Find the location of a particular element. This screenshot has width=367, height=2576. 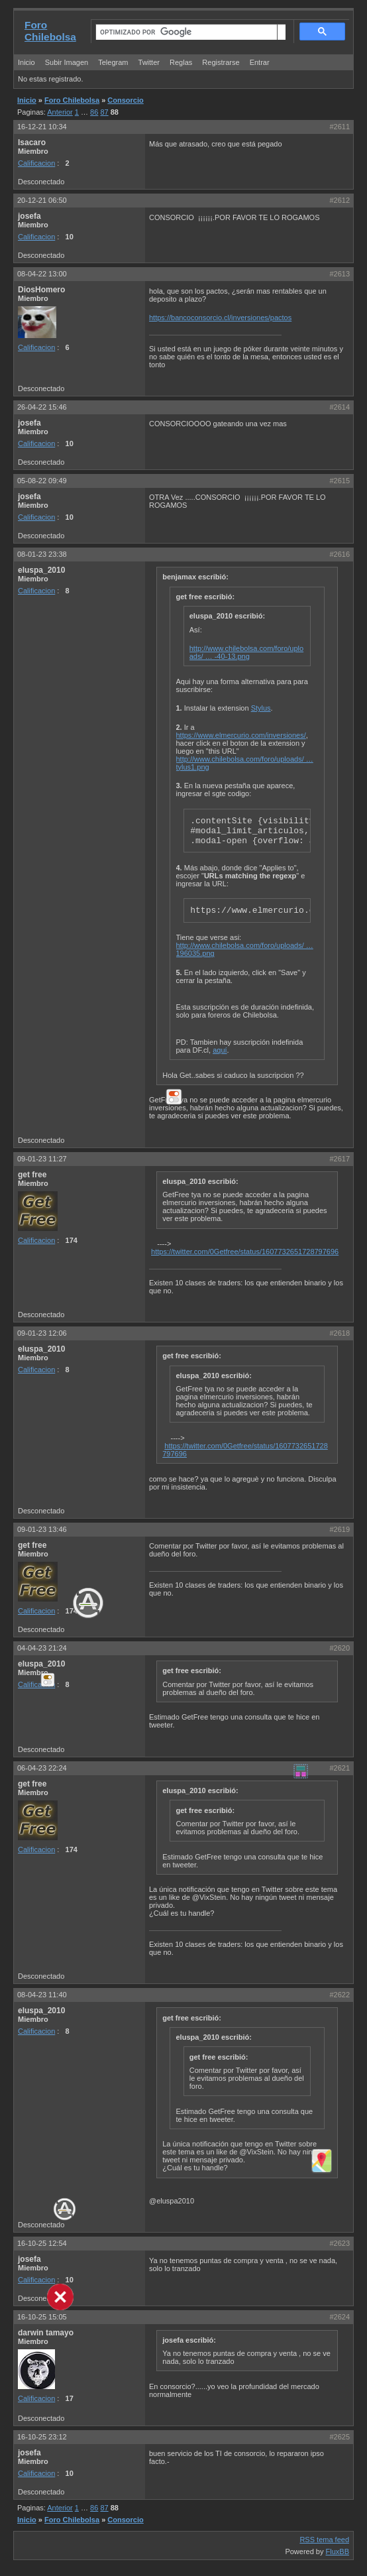

open system settings or preferences is located at coordinates (174, 1096).